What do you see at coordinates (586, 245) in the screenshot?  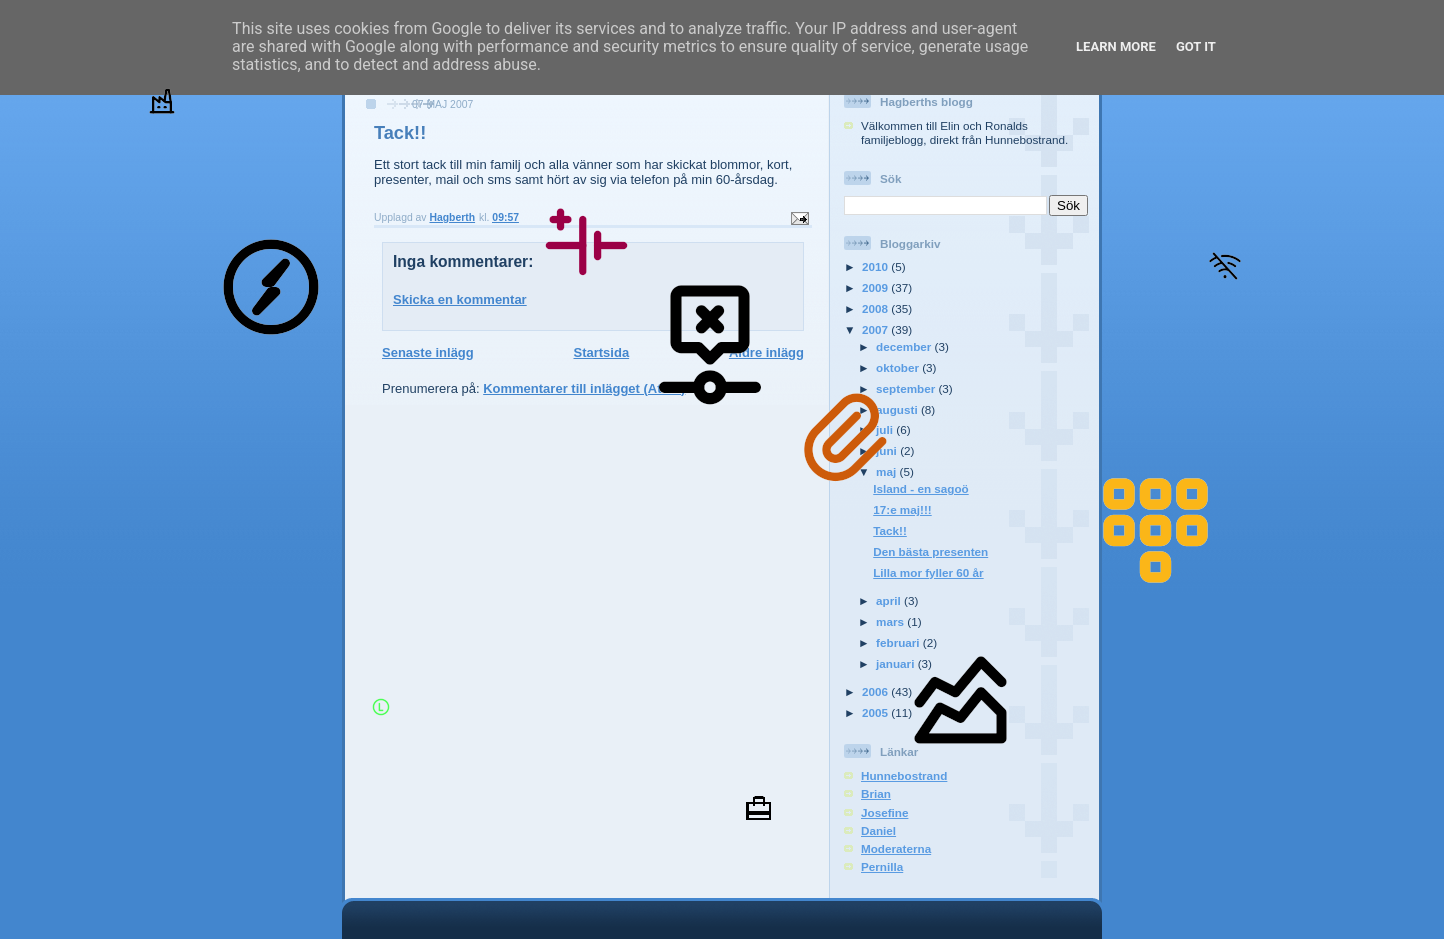 I see `add a new cell to the circuit diagram` at bounding box center [586, 245].